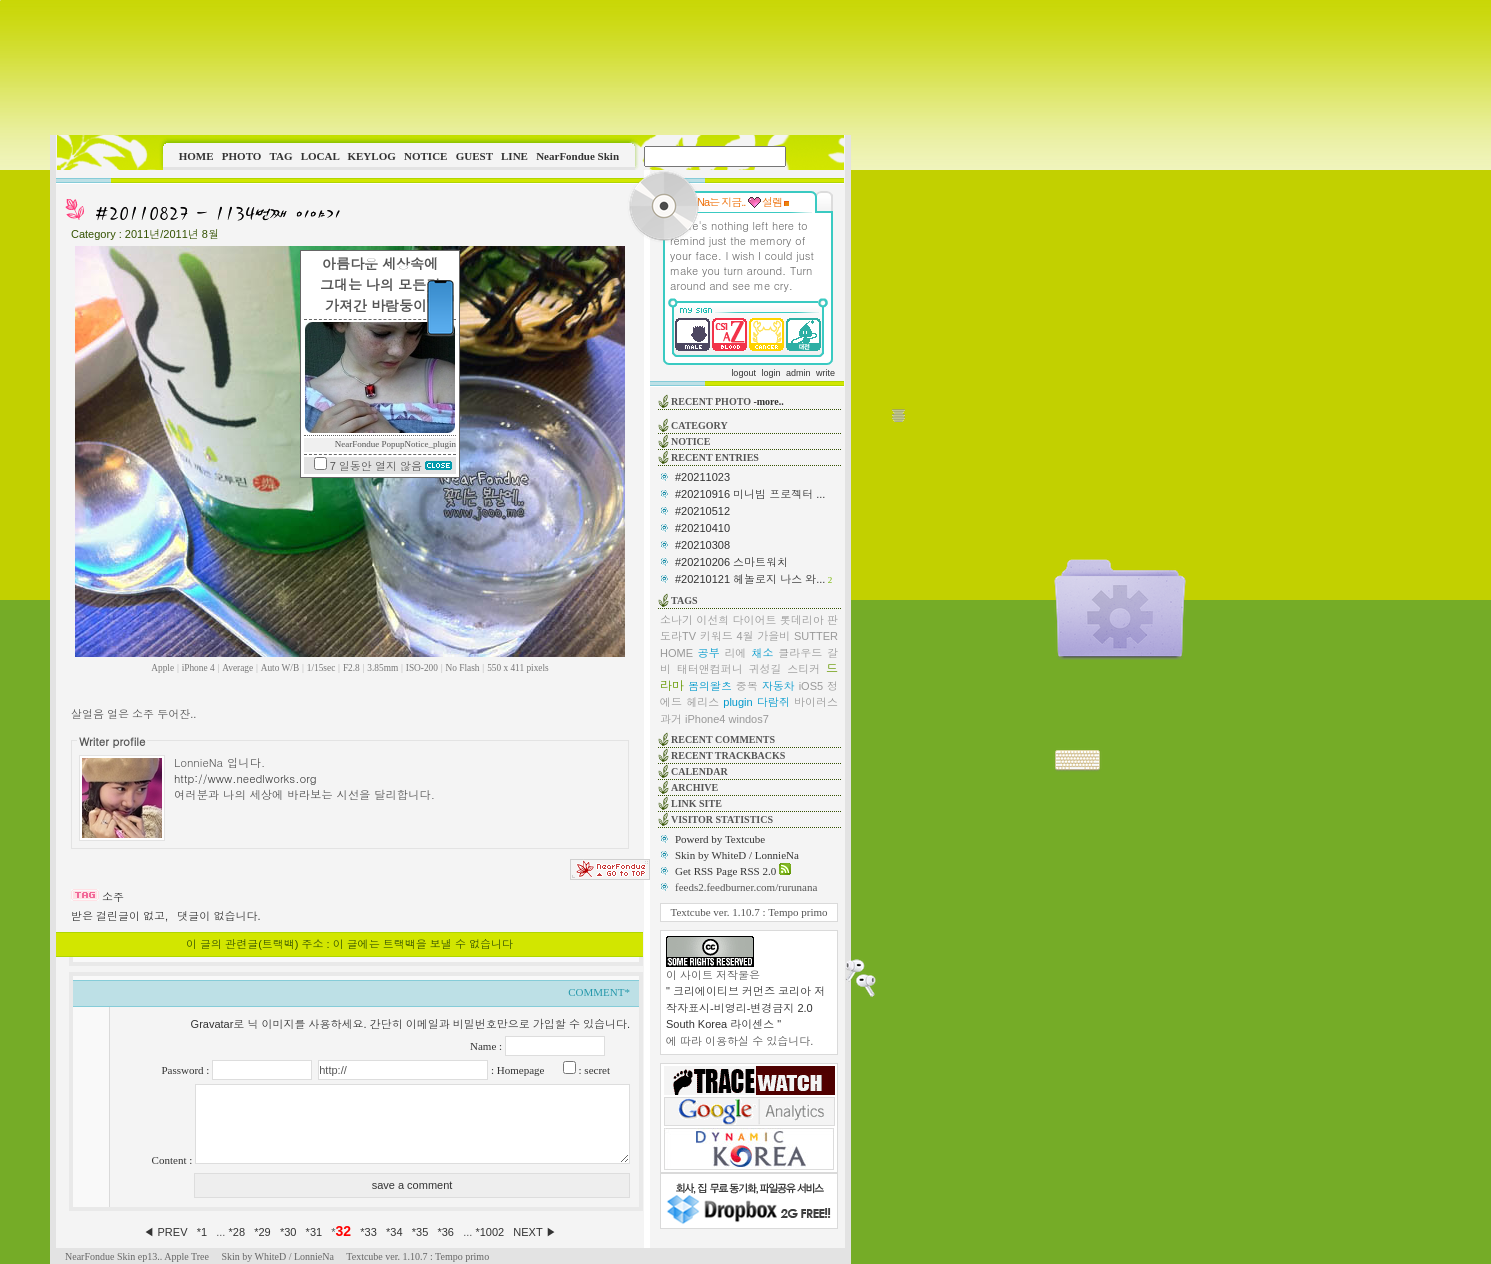 The height and width of the screenshot is (1264, 1491). Describe the element at coordinates (664, 206) in the screenshot. I see `access CD/DVD drive or optical media` at that location.